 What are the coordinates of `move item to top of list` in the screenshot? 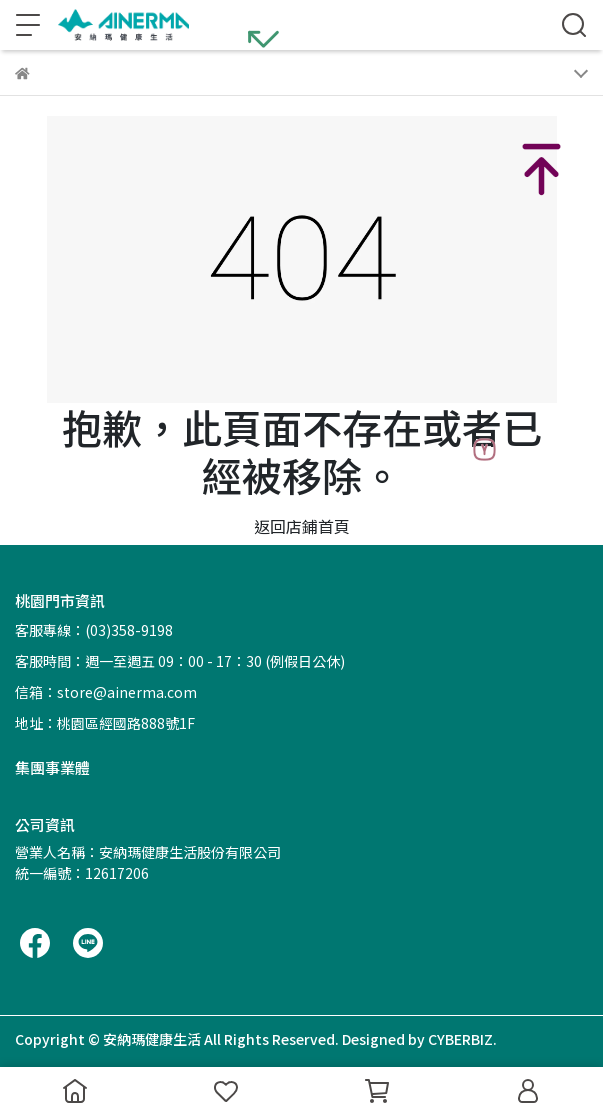 It's located at (541, 168).